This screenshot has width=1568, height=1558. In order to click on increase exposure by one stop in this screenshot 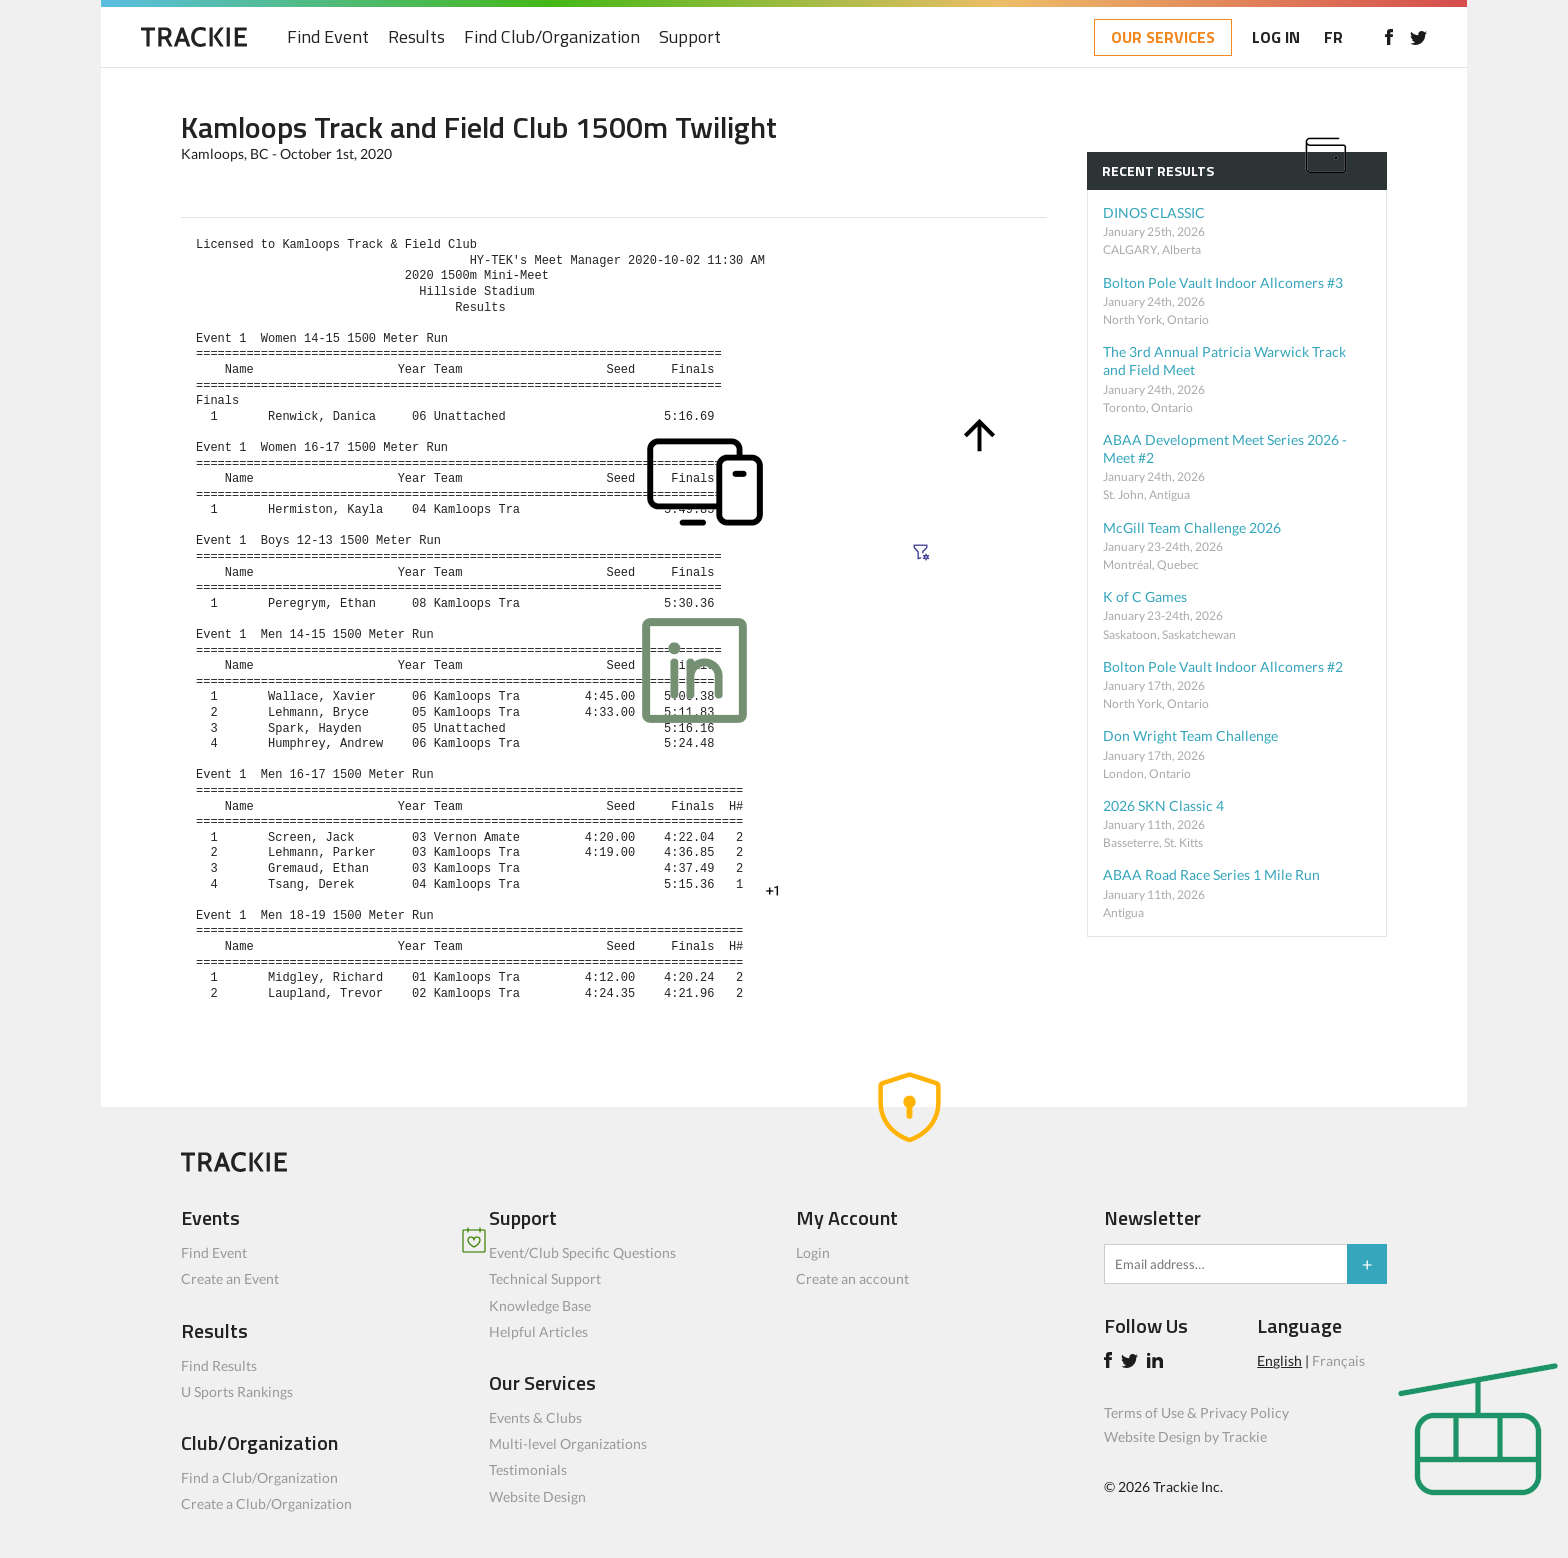, I will do `click(772, 891)`.